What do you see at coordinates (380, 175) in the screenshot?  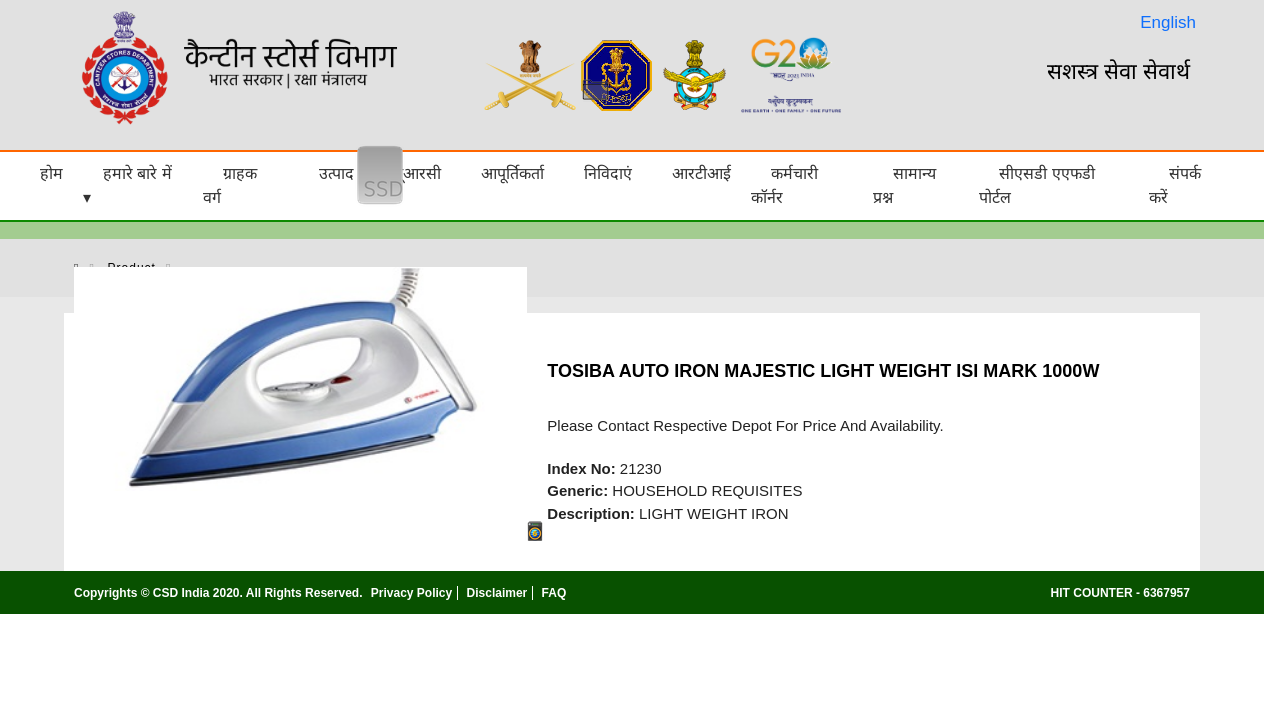 I see `indicates a solid state drive (SSD) storage device` at bounding box center [380, 175].